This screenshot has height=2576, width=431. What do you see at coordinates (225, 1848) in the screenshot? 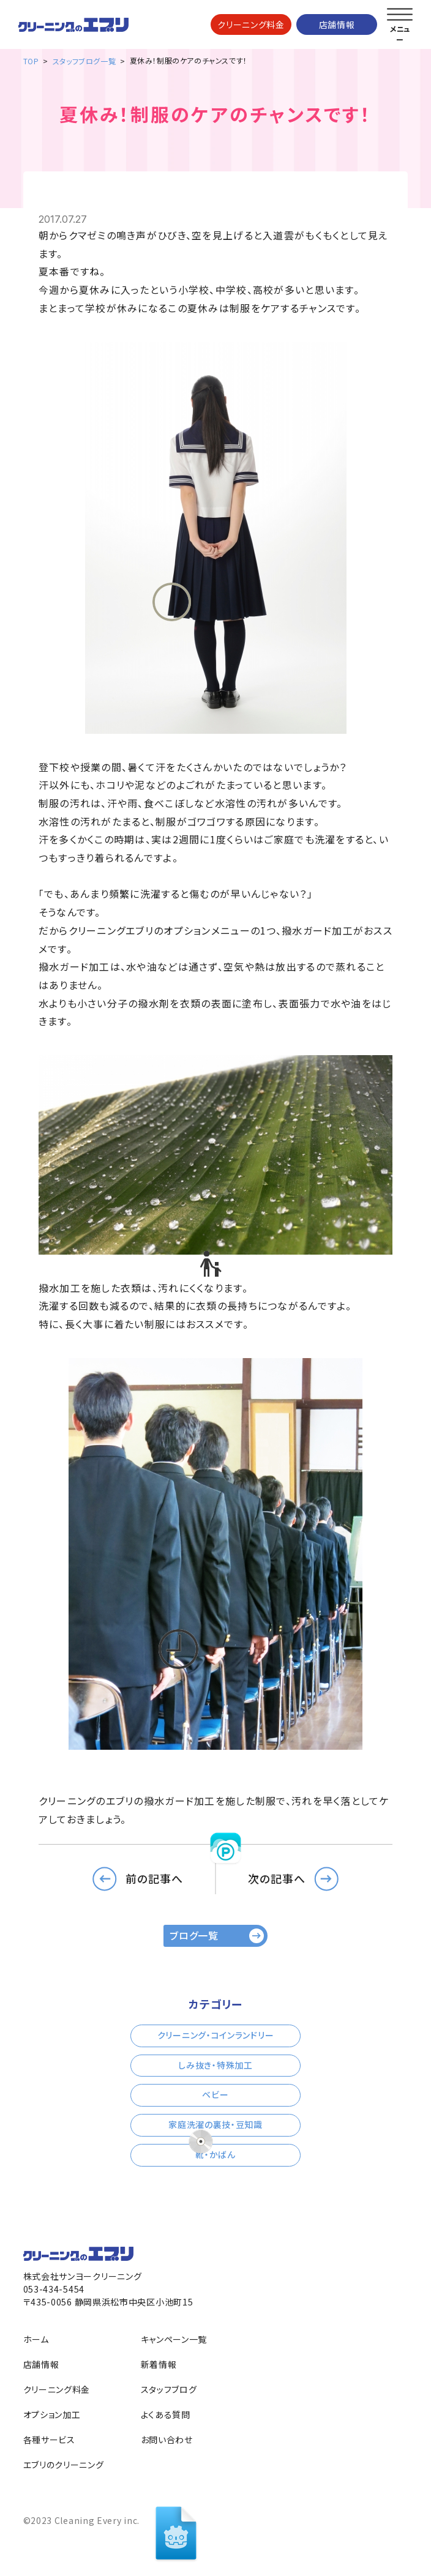
I see `open pCloud cloud storage app` at bounding box center [225, 1848].